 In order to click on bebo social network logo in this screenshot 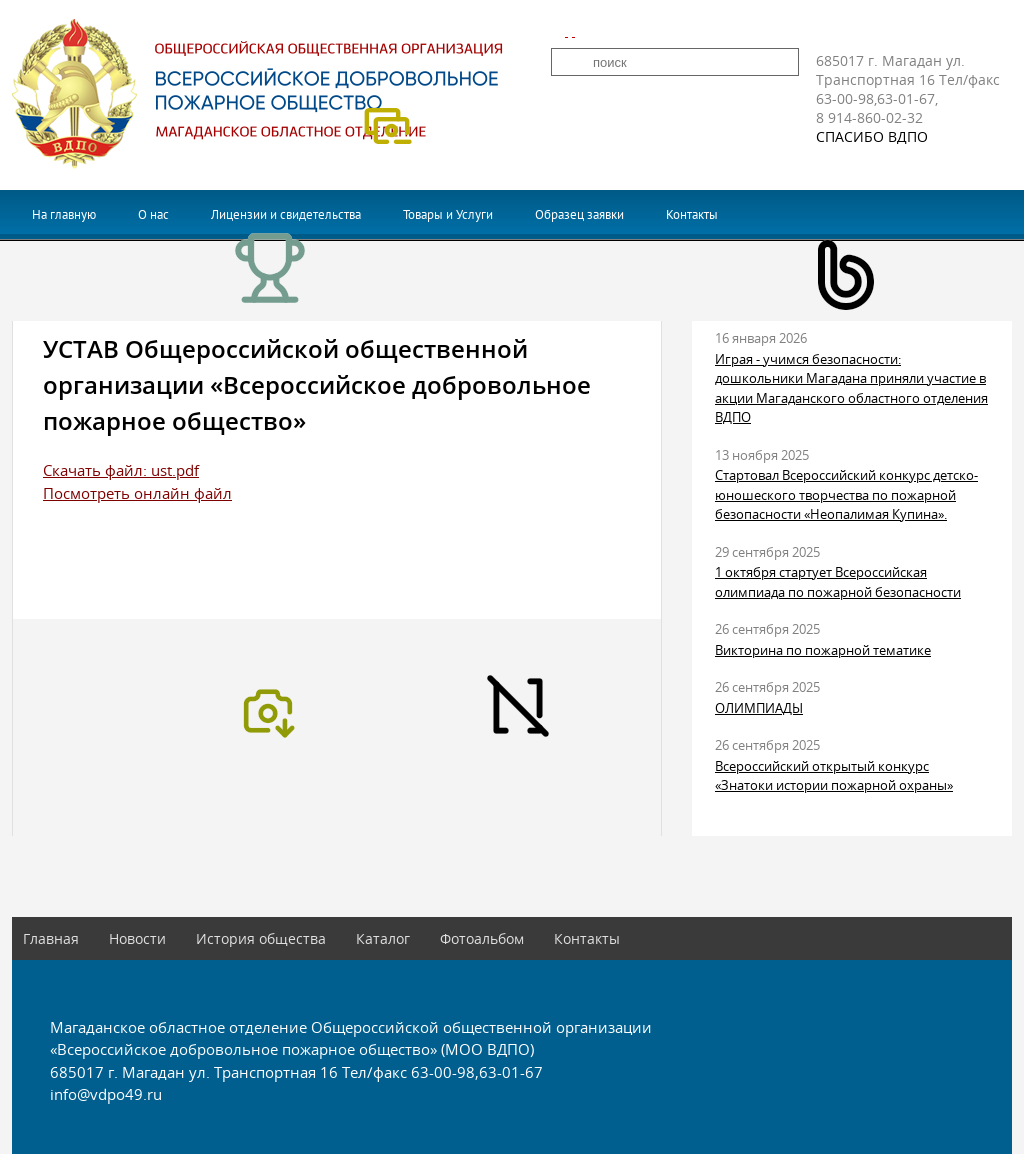, I will do `click(846, 275)`.